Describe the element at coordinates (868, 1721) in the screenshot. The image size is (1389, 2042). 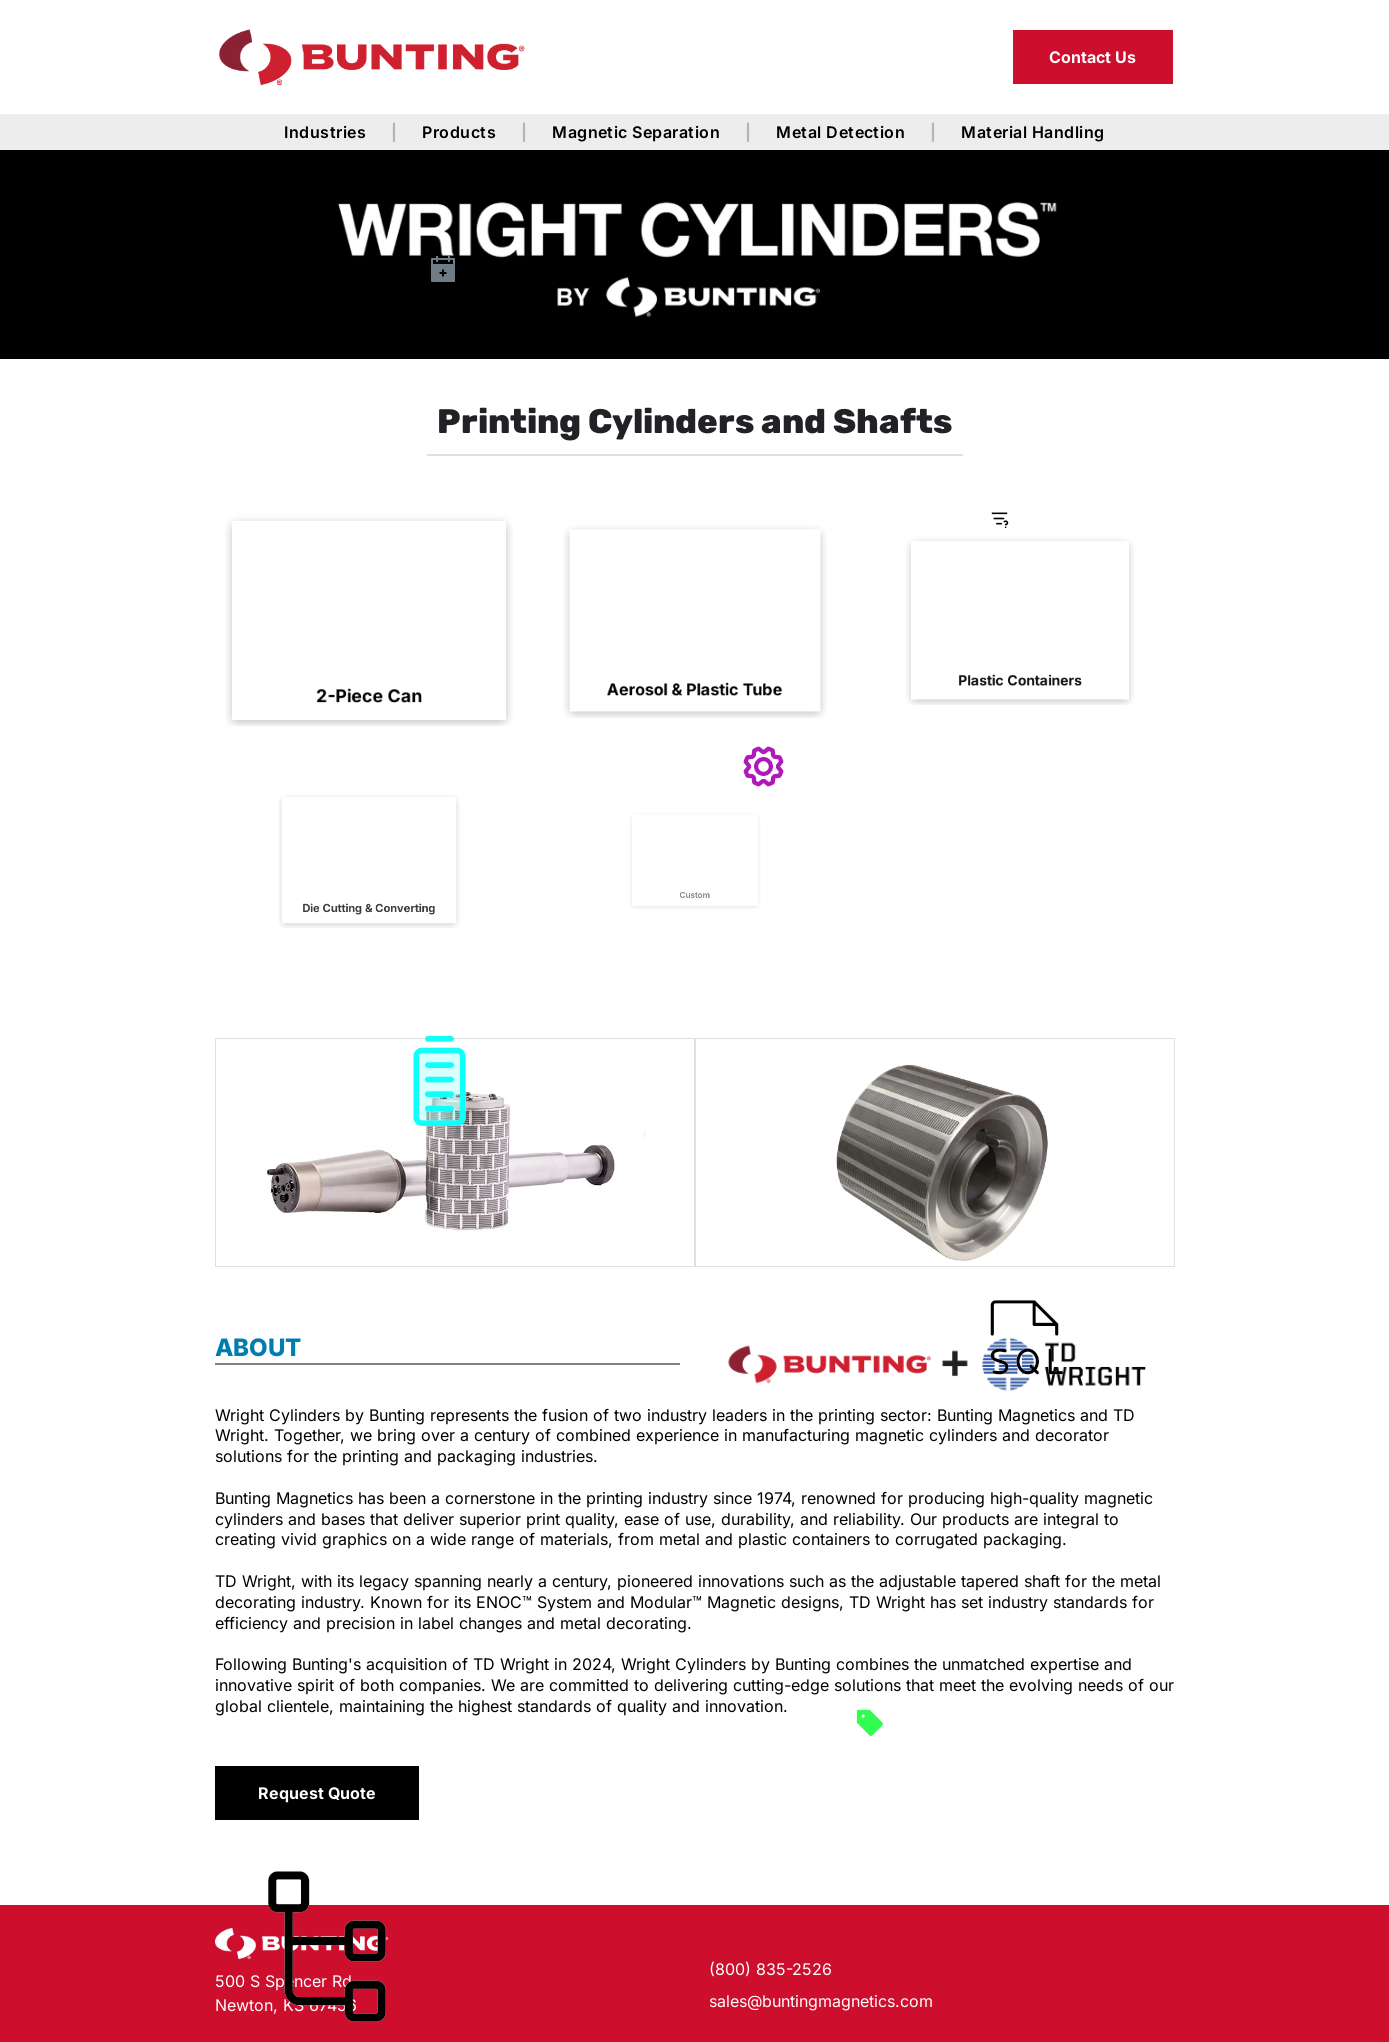
I see `add a tag or label to an item` at that location.